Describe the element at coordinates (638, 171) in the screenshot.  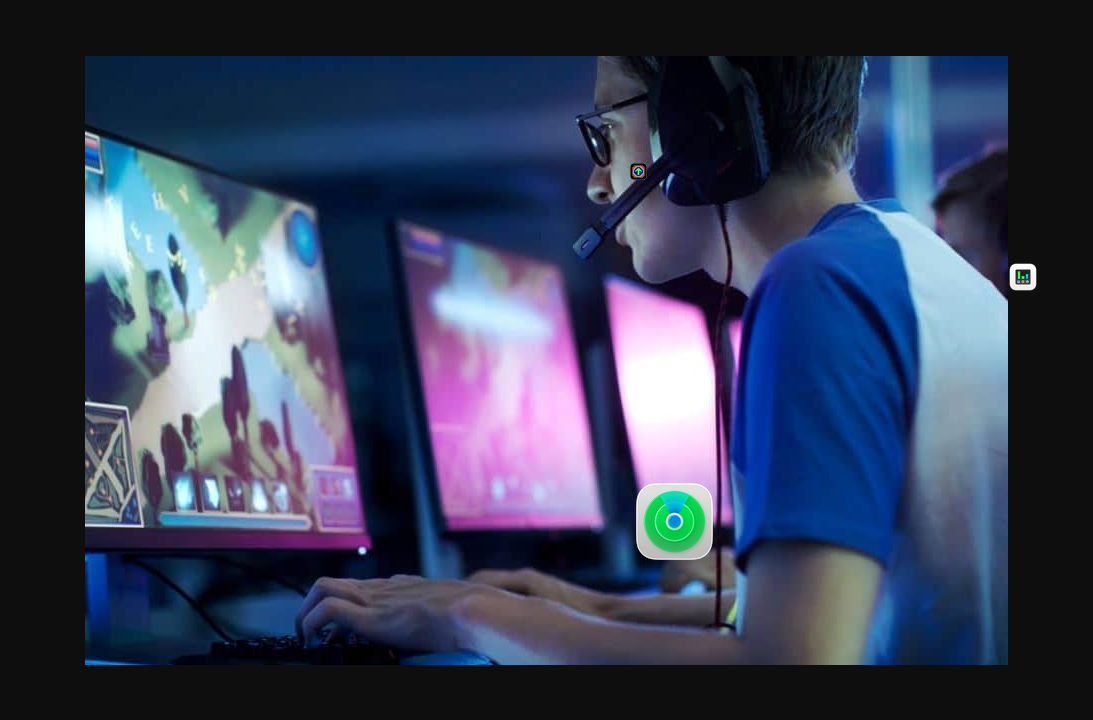
I see `launch the AAAAXY puzzle game` at that location.